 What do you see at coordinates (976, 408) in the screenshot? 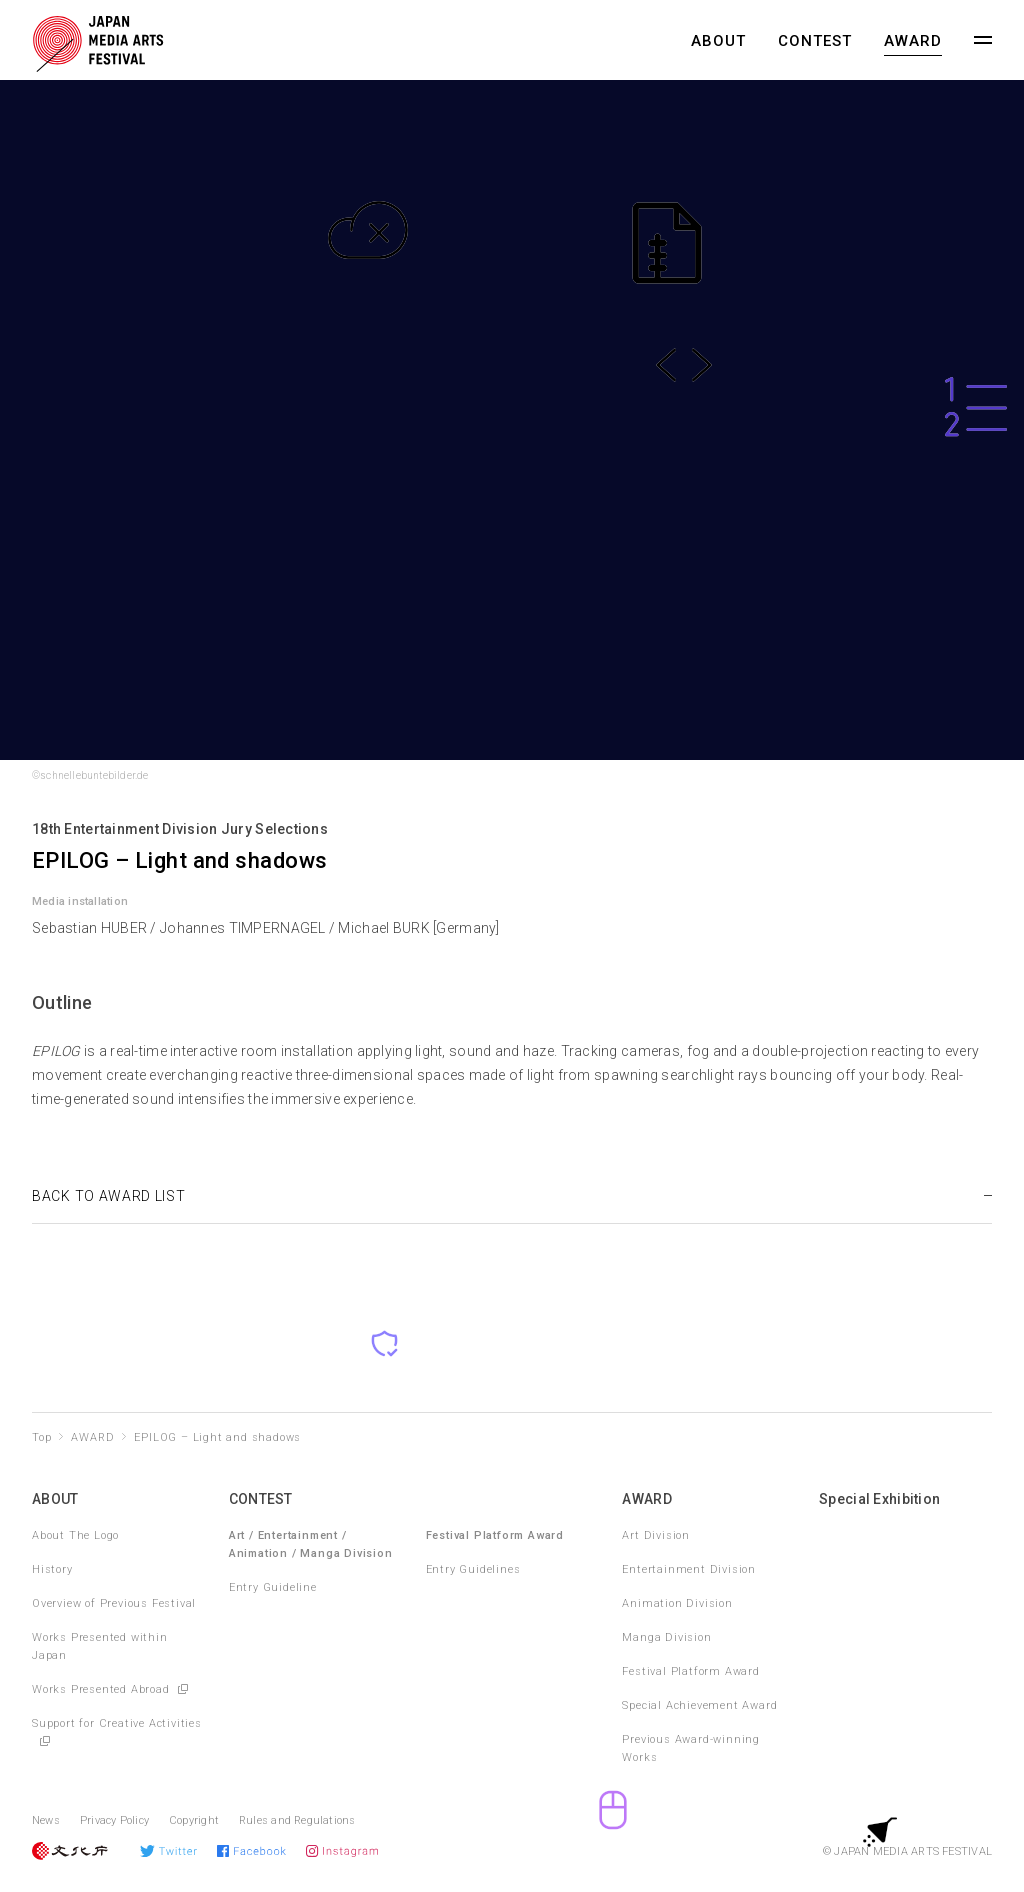
I see `create a numbered list` at bounding box center [976, 408].